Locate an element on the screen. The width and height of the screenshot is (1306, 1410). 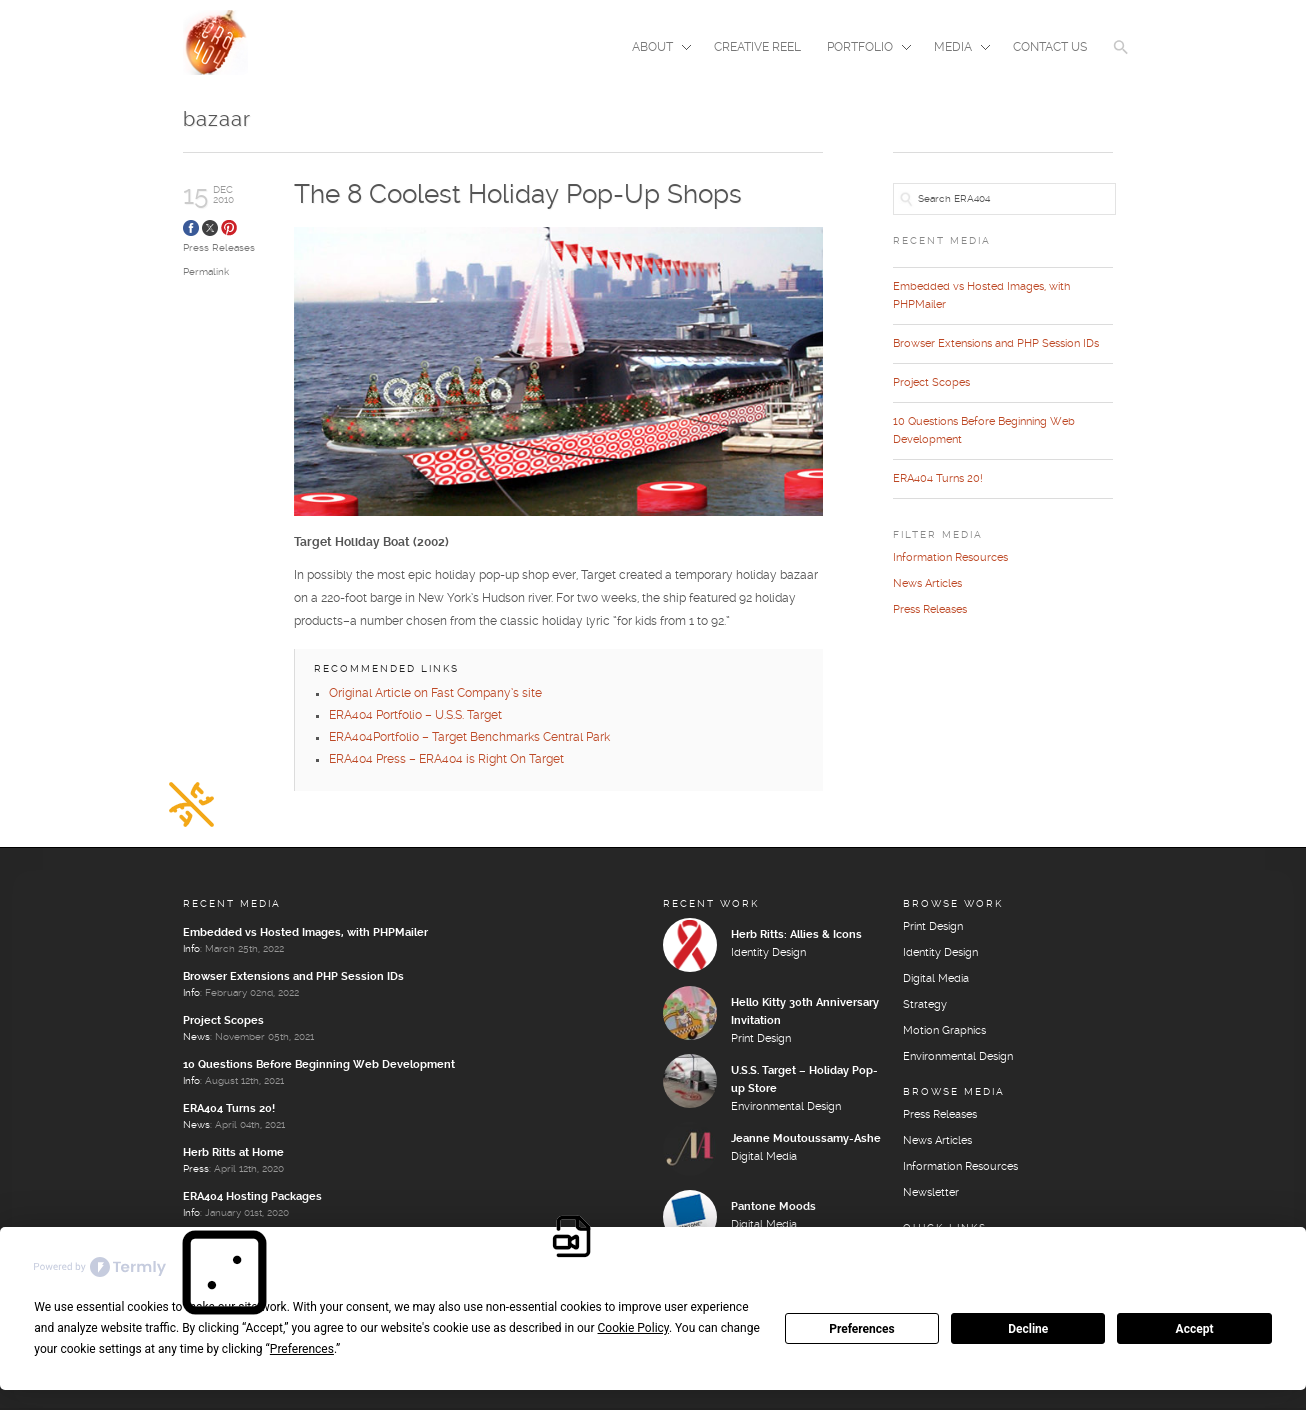
disable genetic or DNA-related features is located at coordinates (191, 804).